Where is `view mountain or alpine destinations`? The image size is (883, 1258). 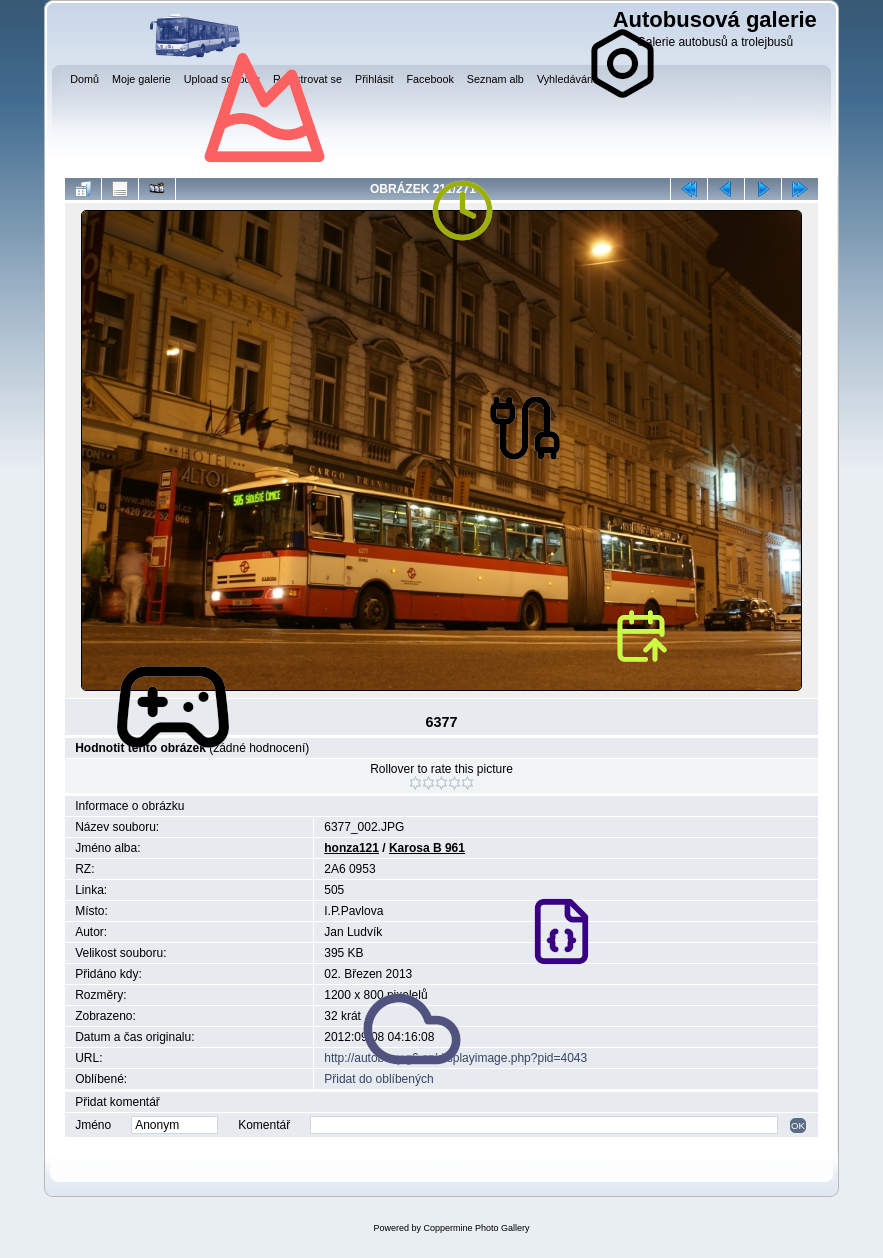
view mountain or alpine destinations is located at coordinates (264, 107).